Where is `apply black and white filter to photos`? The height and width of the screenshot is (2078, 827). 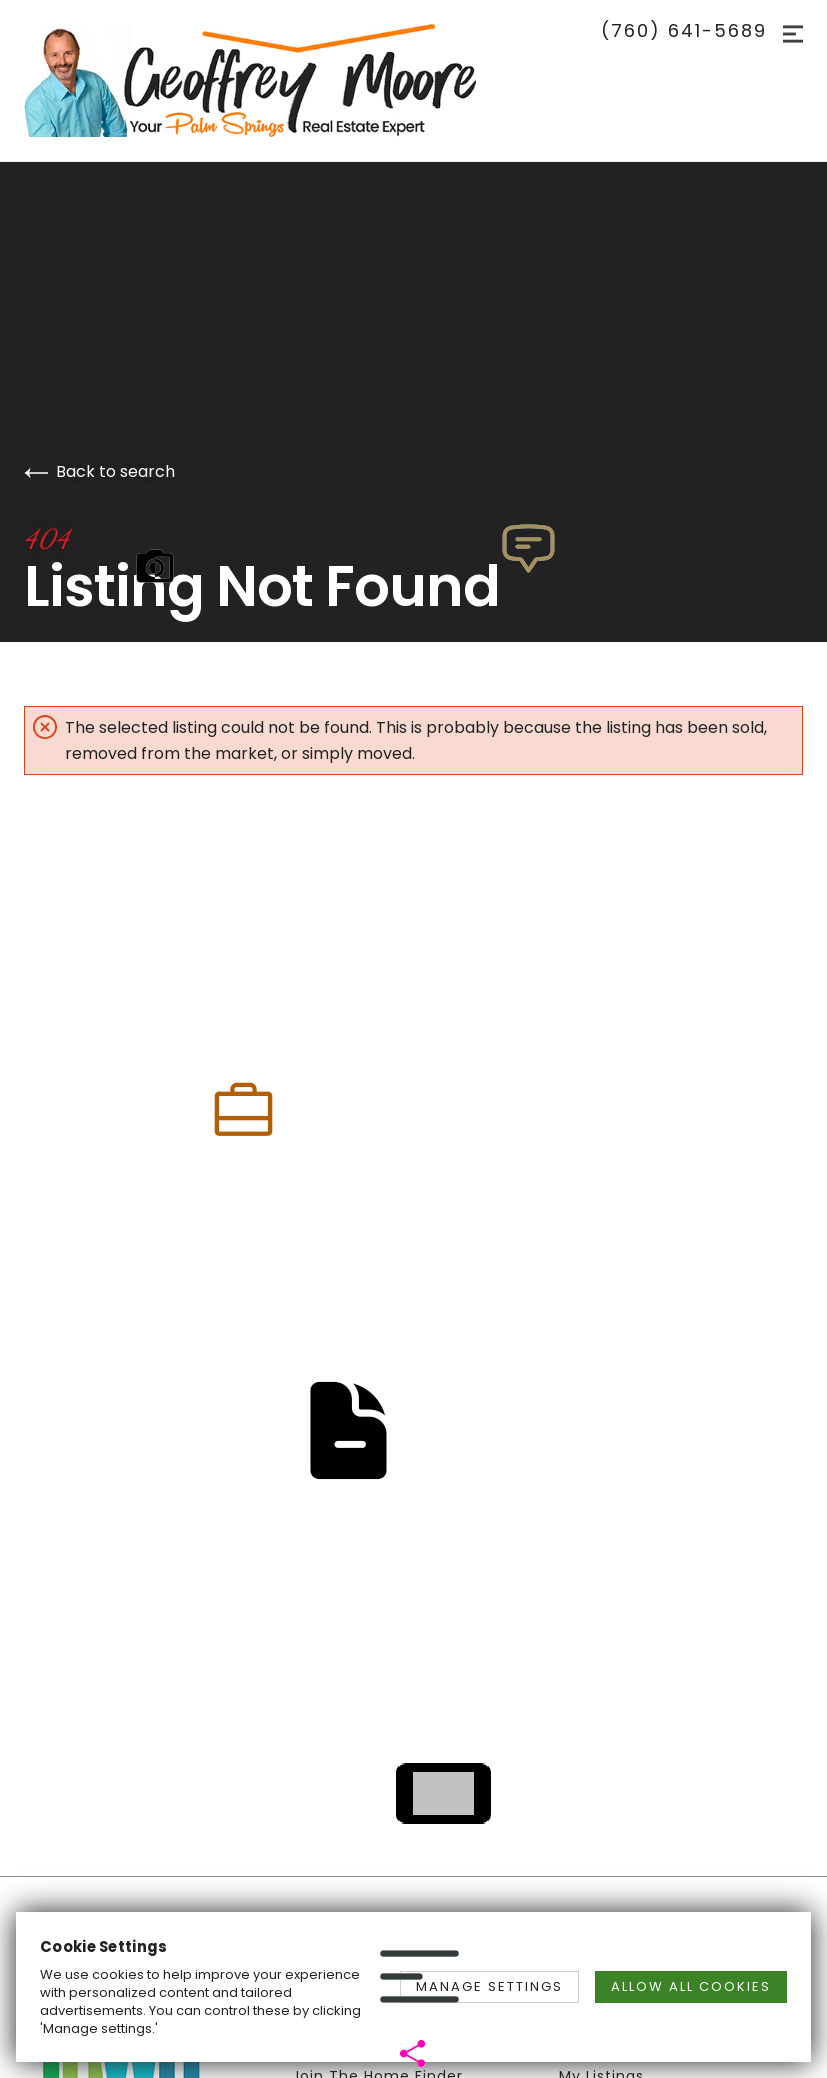
apply black and white filter to photos is located at coordinates (155, 566).